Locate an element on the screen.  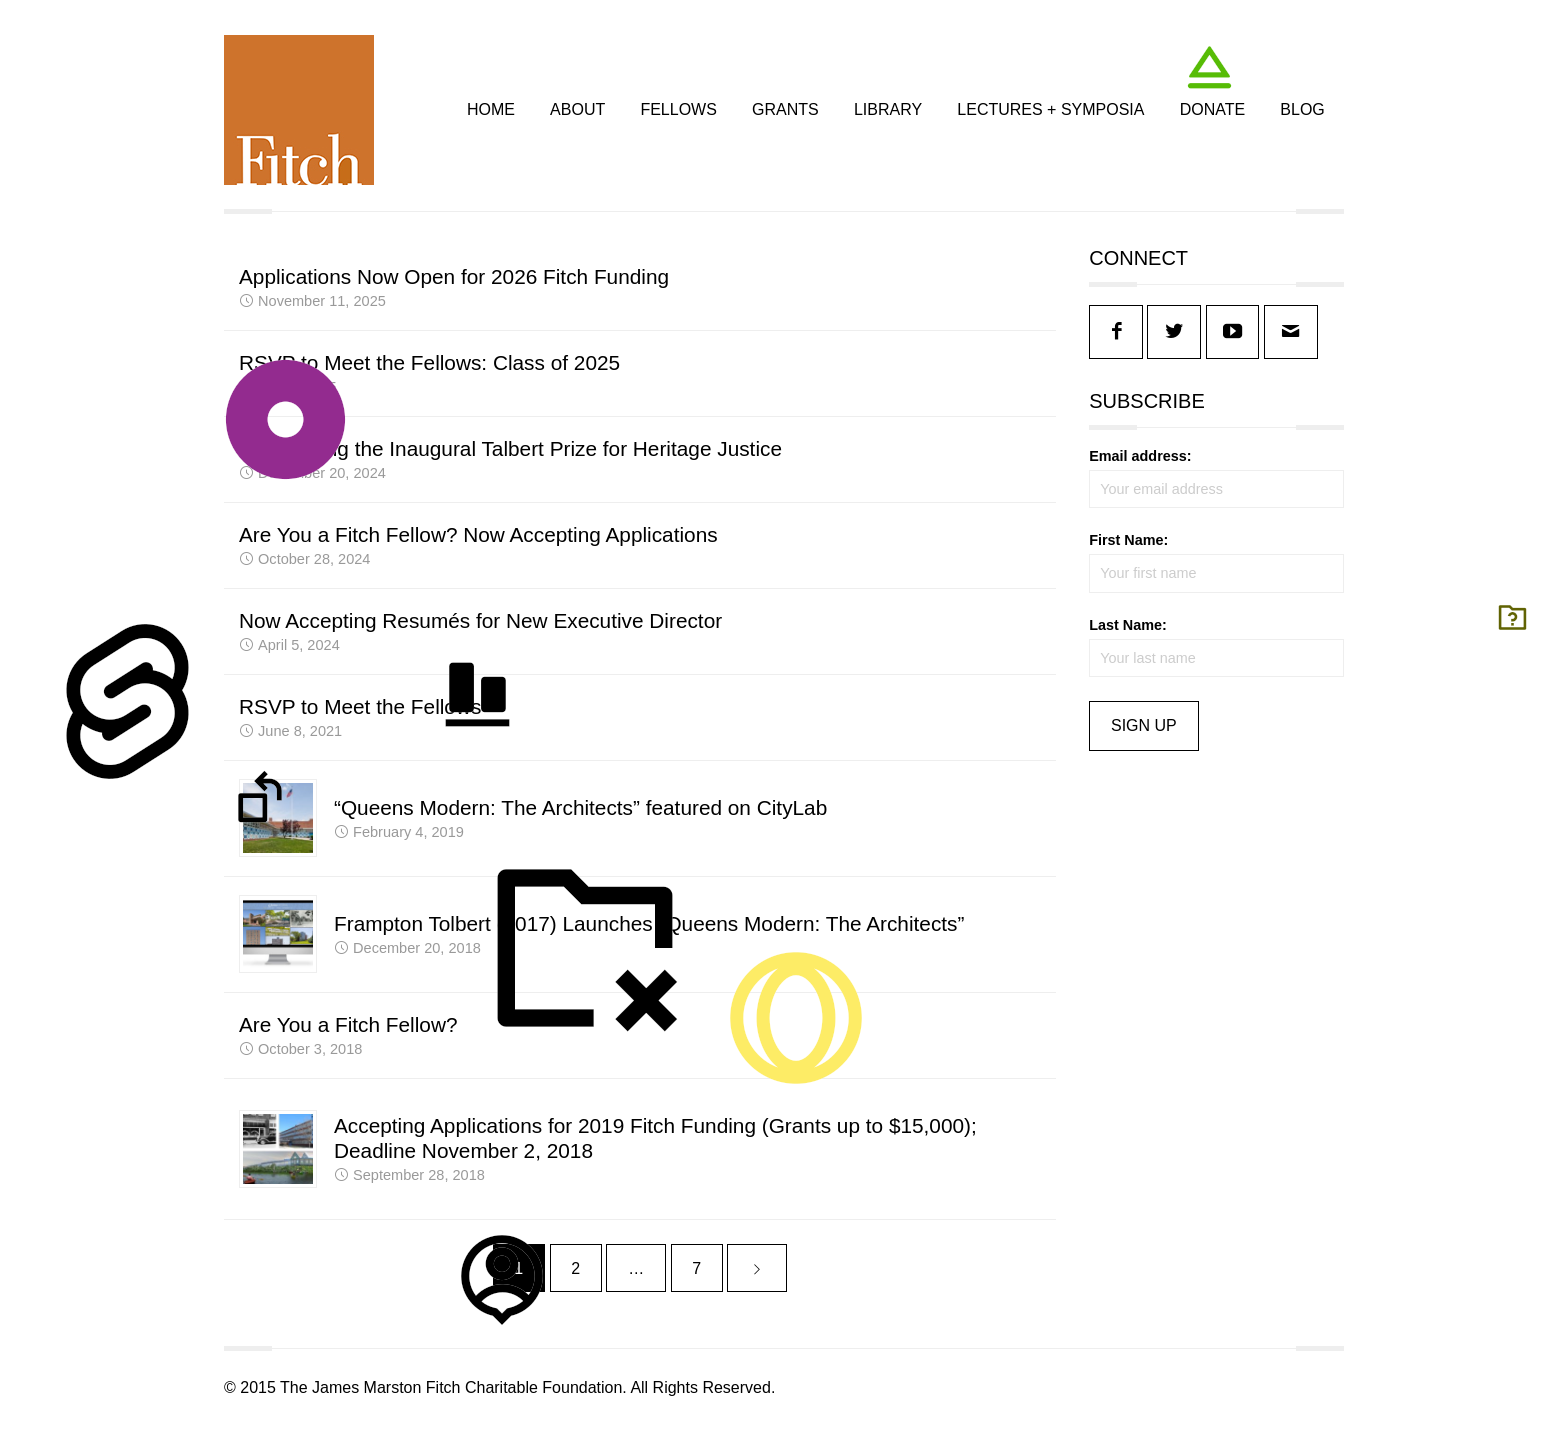
open Opera browser is located at coordinates (796, 1018).